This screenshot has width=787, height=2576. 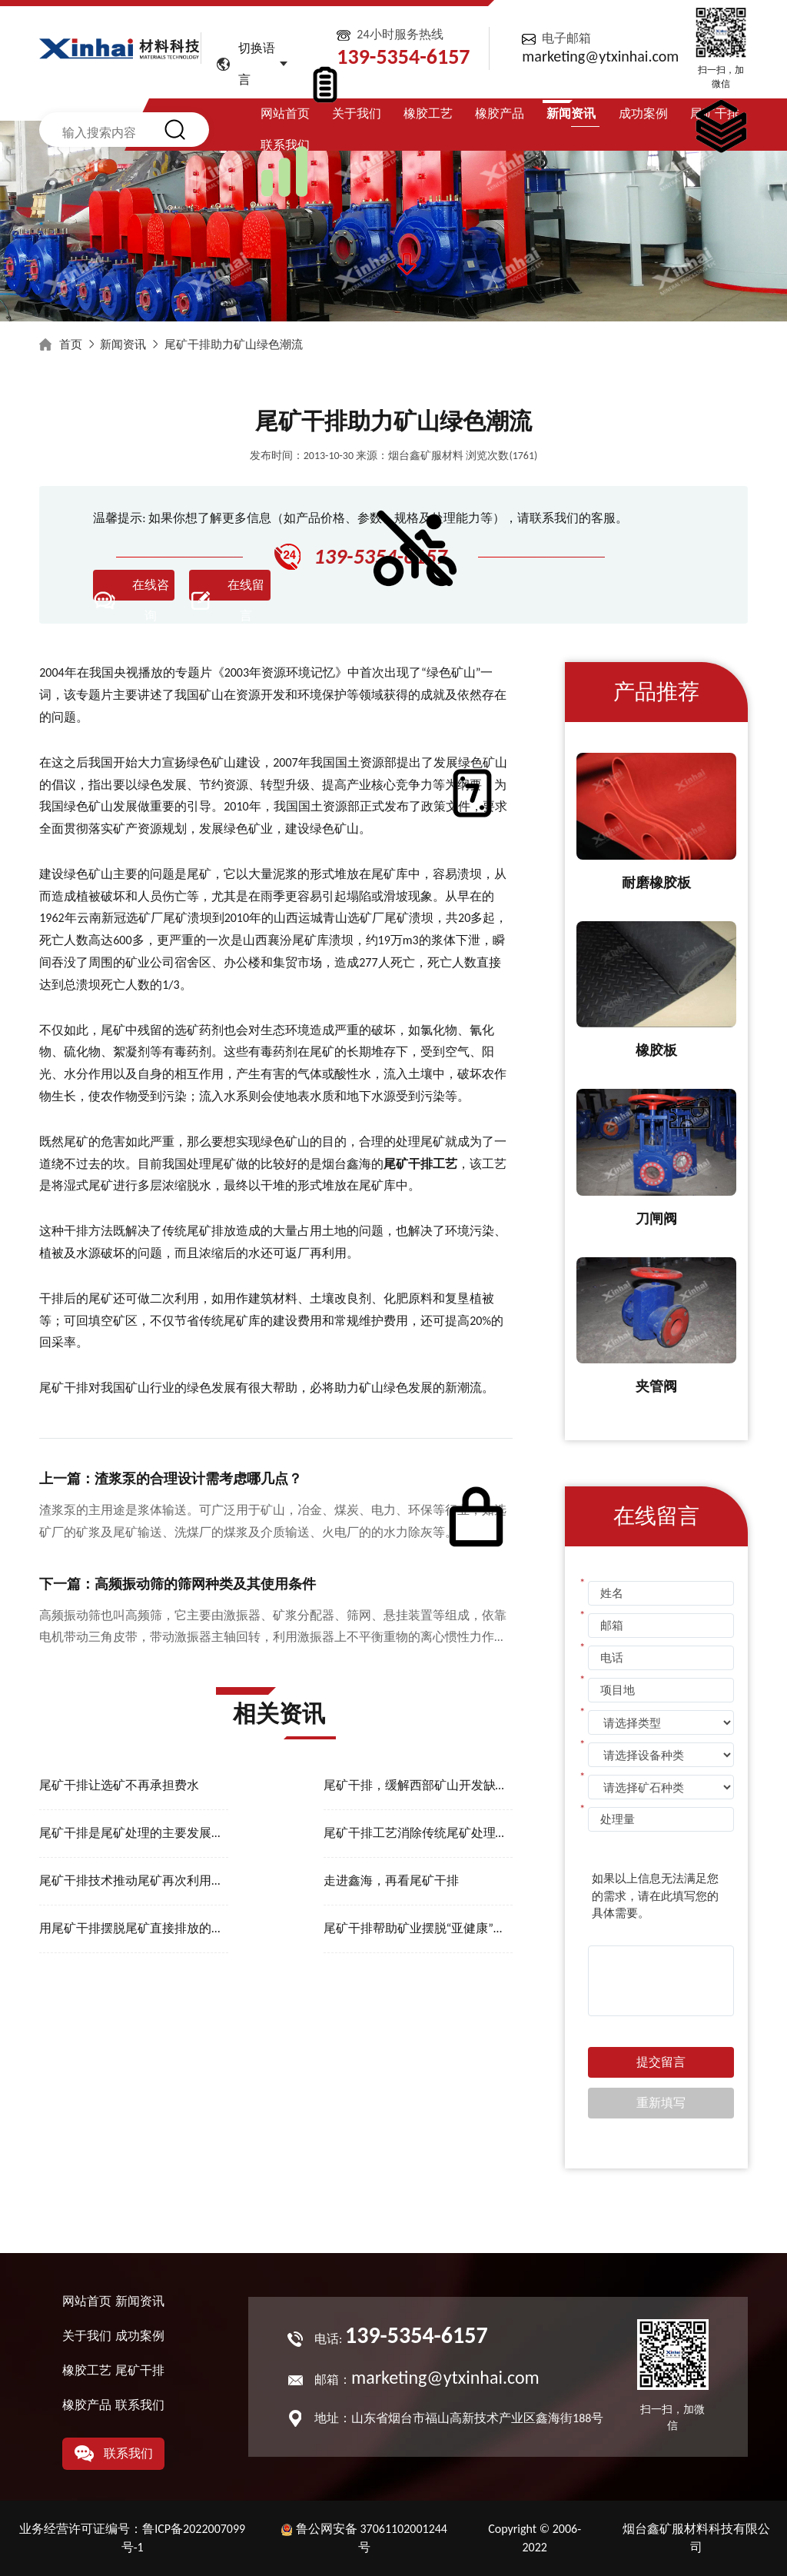 I want to click on play a 7 card in a card game, so click(x=472, y=793).